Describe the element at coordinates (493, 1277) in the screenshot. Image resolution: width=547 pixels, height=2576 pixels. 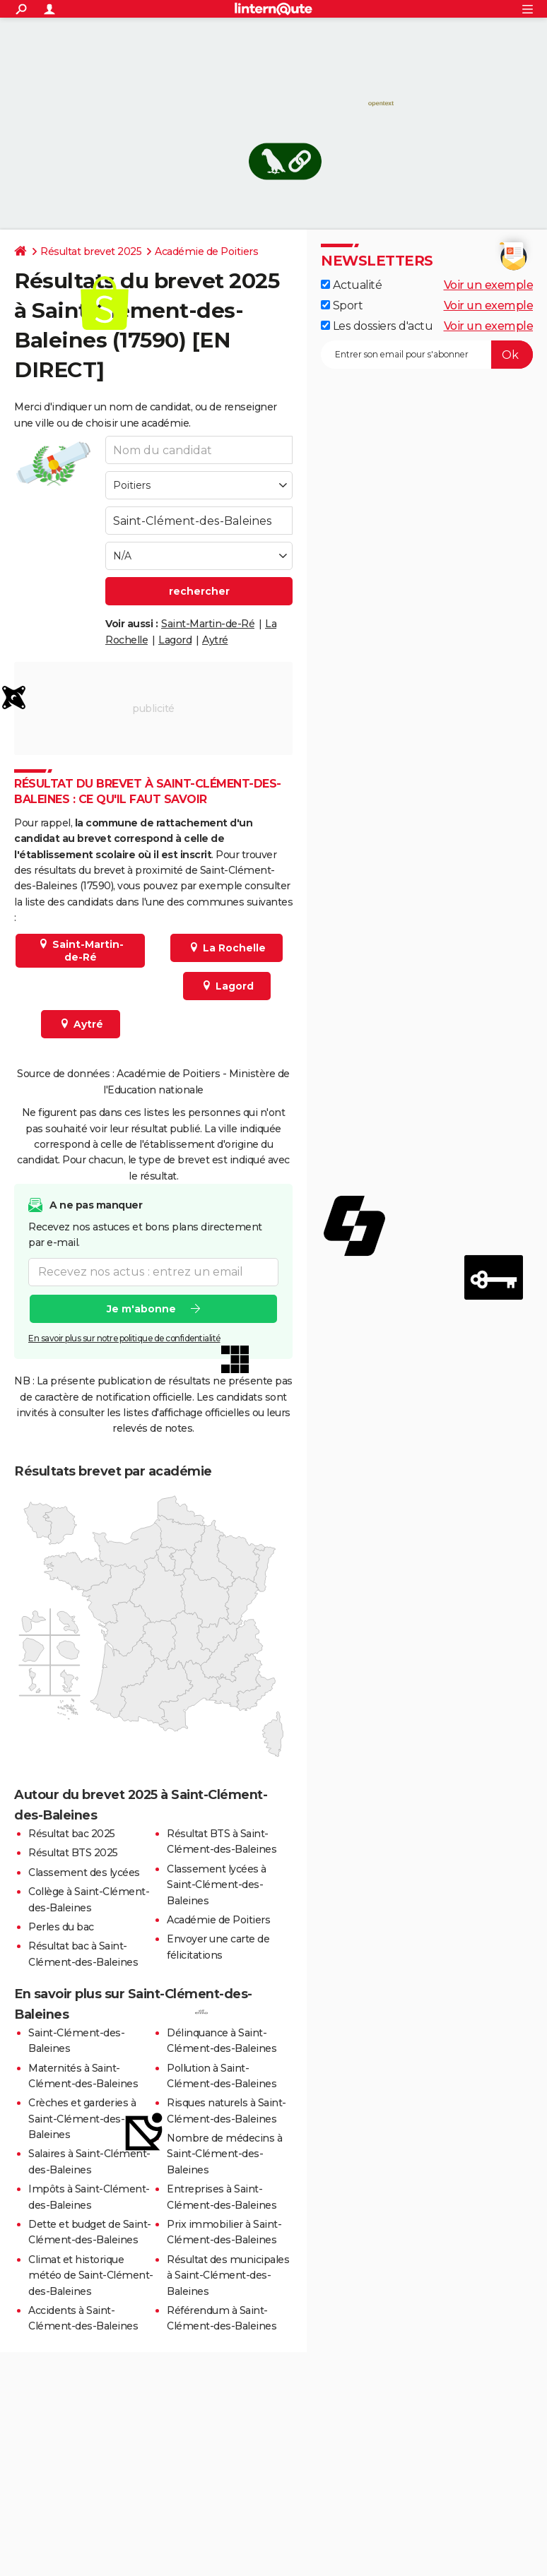
I see `coppel company logo` at that location.